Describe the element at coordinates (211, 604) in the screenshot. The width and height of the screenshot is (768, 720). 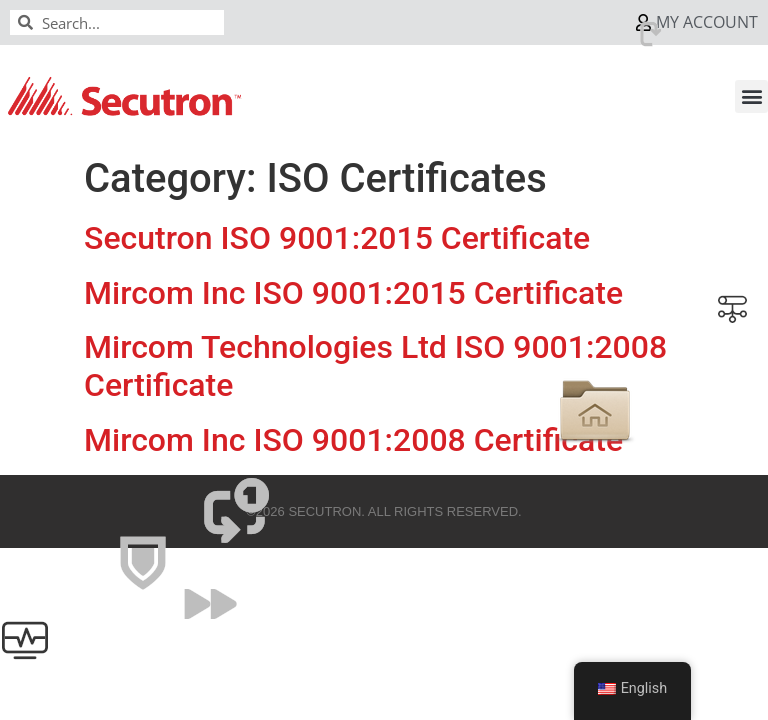
I see `fast forward media playback` at that location.